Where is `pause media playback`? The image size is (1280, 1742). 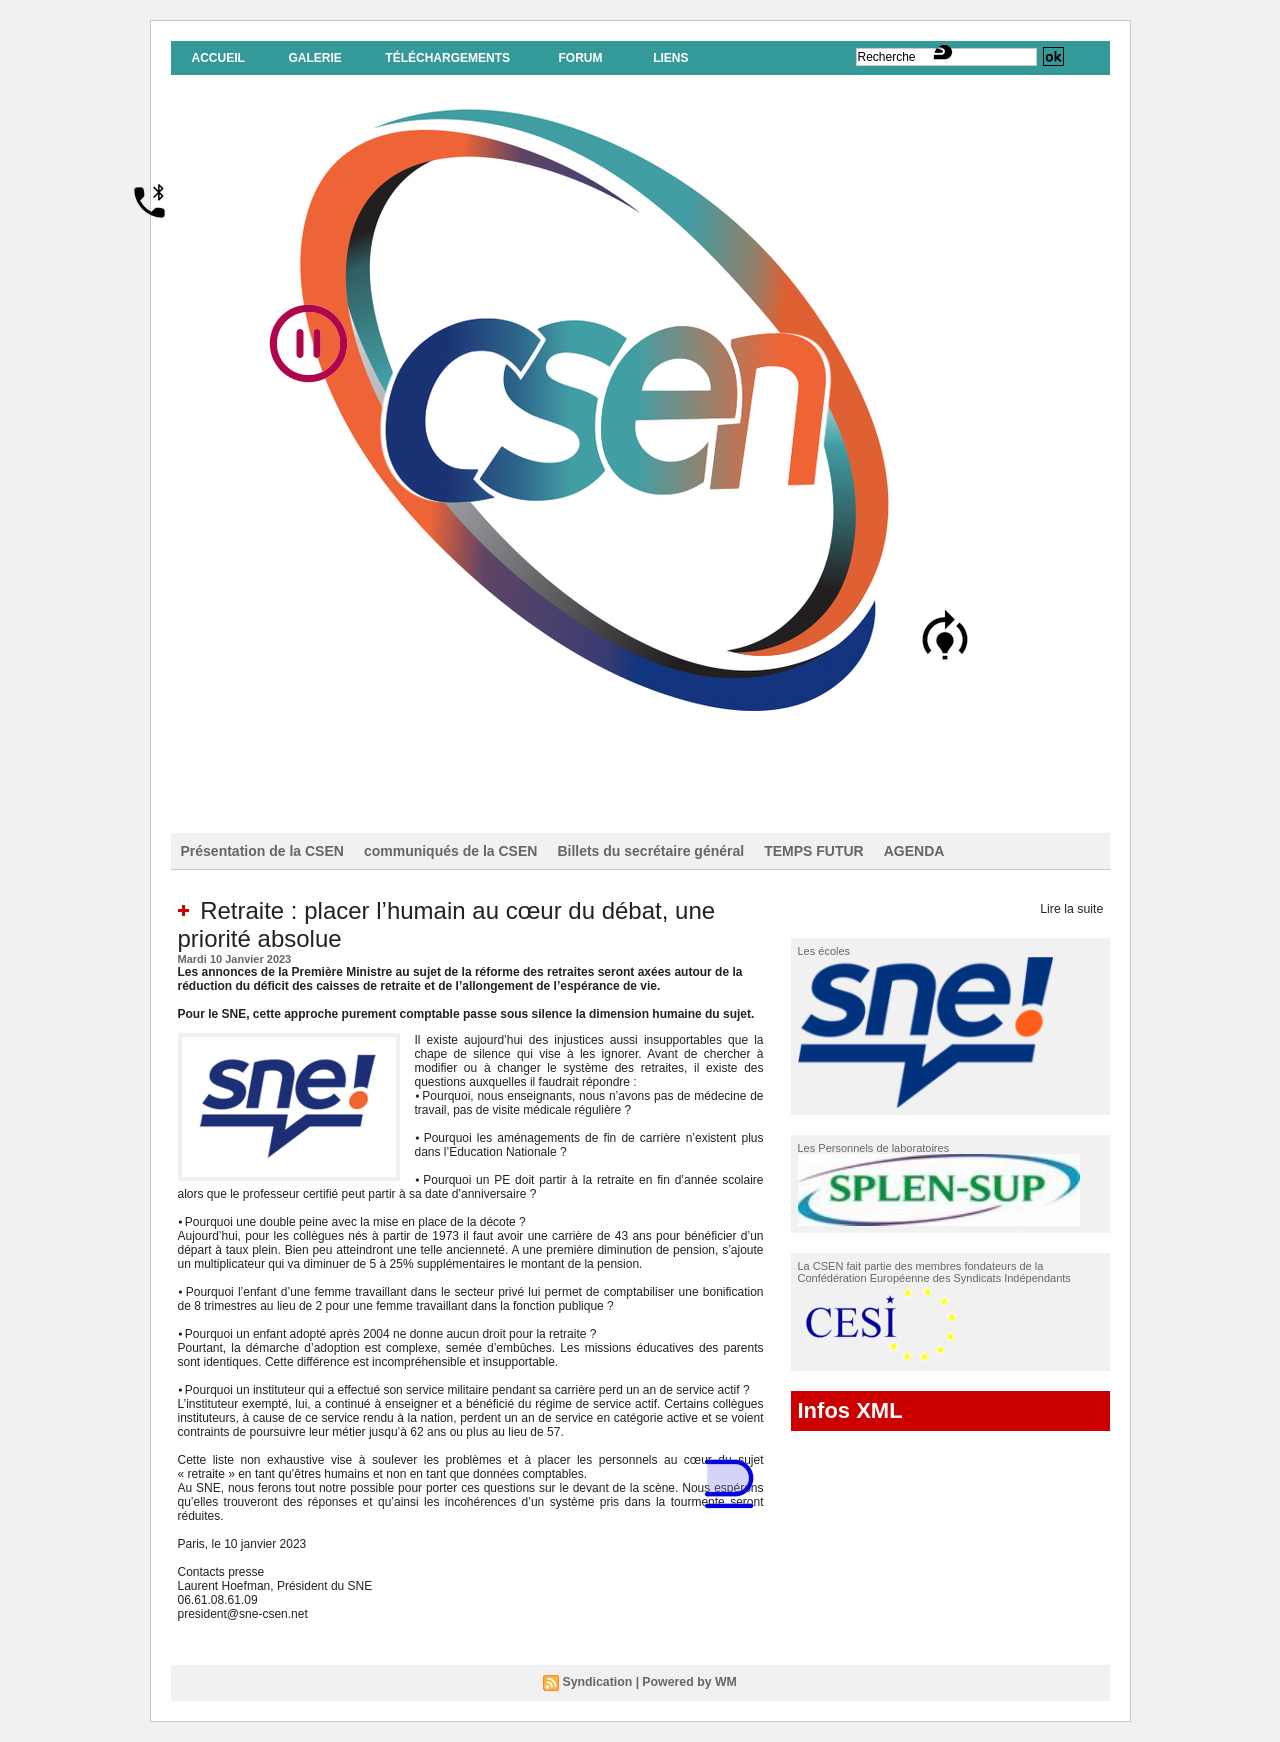 pause media playback is located at coordinates (308, 343).